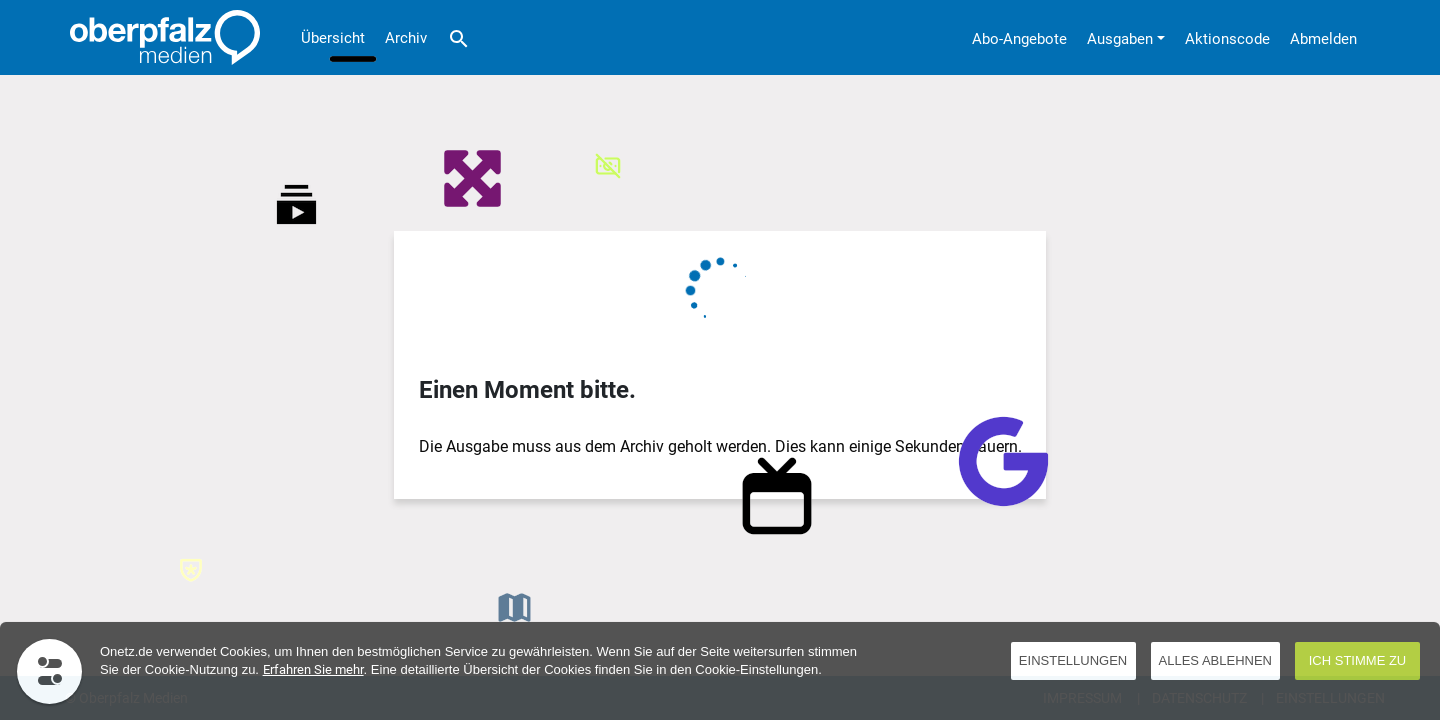 The width and height of the screenshot is (1440, 720). Describe the element at coordinates (608, 166) in the screenshot. I see `payment method unavailable` at that location.